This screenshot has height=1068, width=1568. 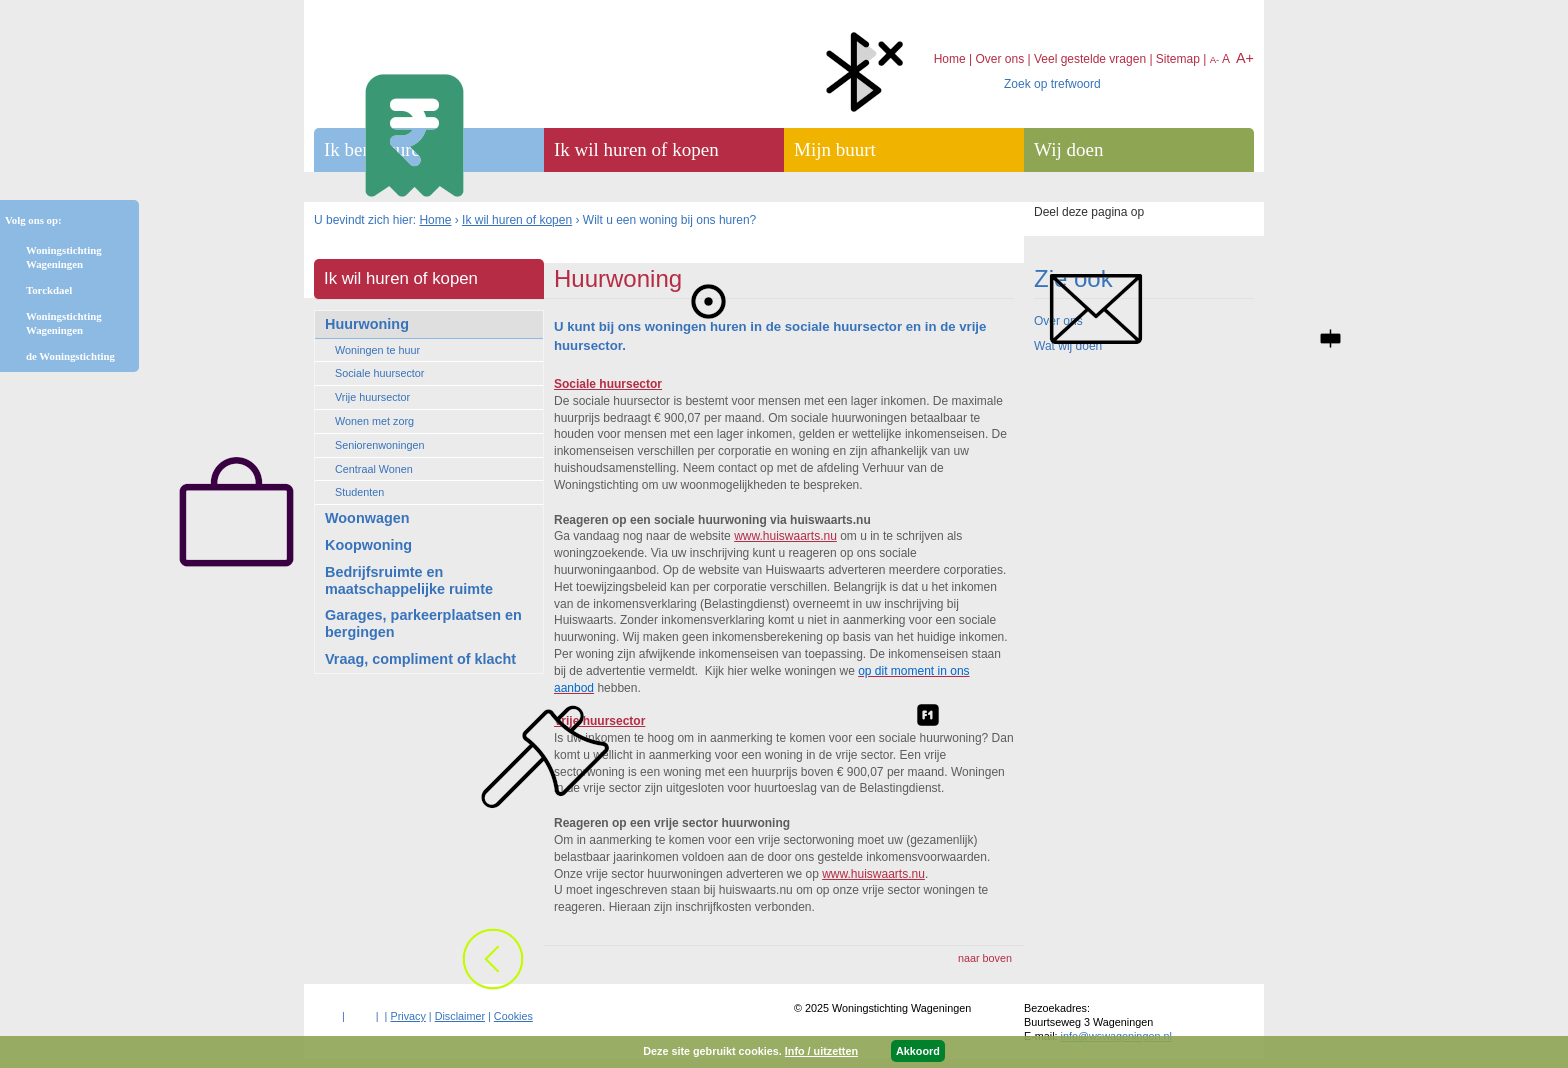 I want to click on access F1 help or documentation, so click(x=928, y=715).